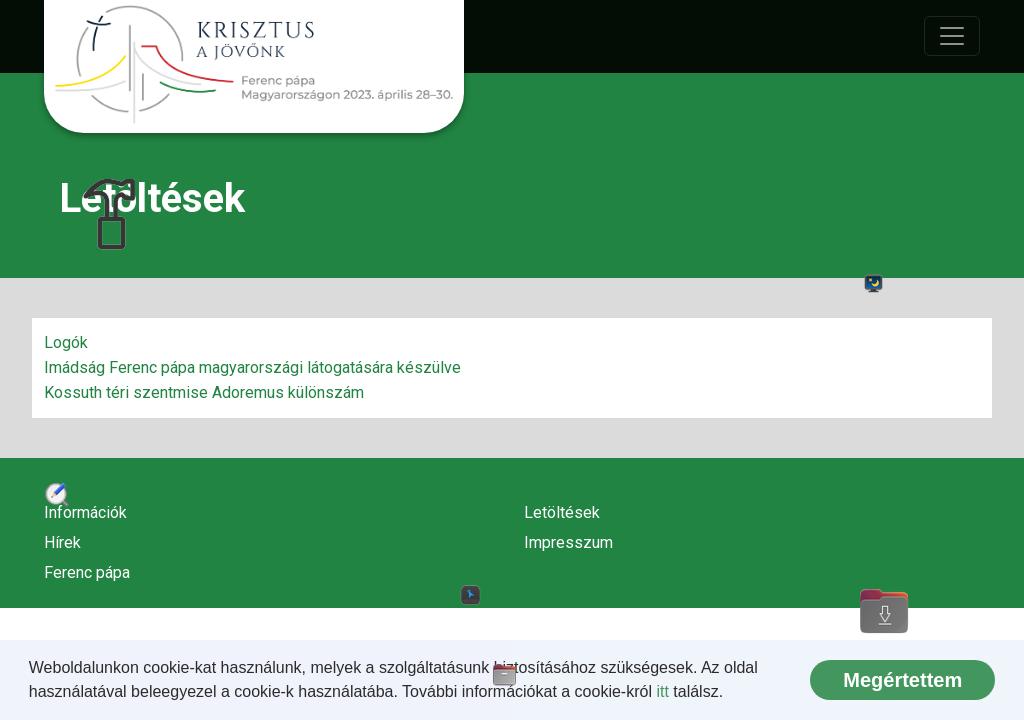 The image size is (1024, 720). Describe the element at coordinates (111, 216) in the screenshot. I see `access developer tools` at that location.